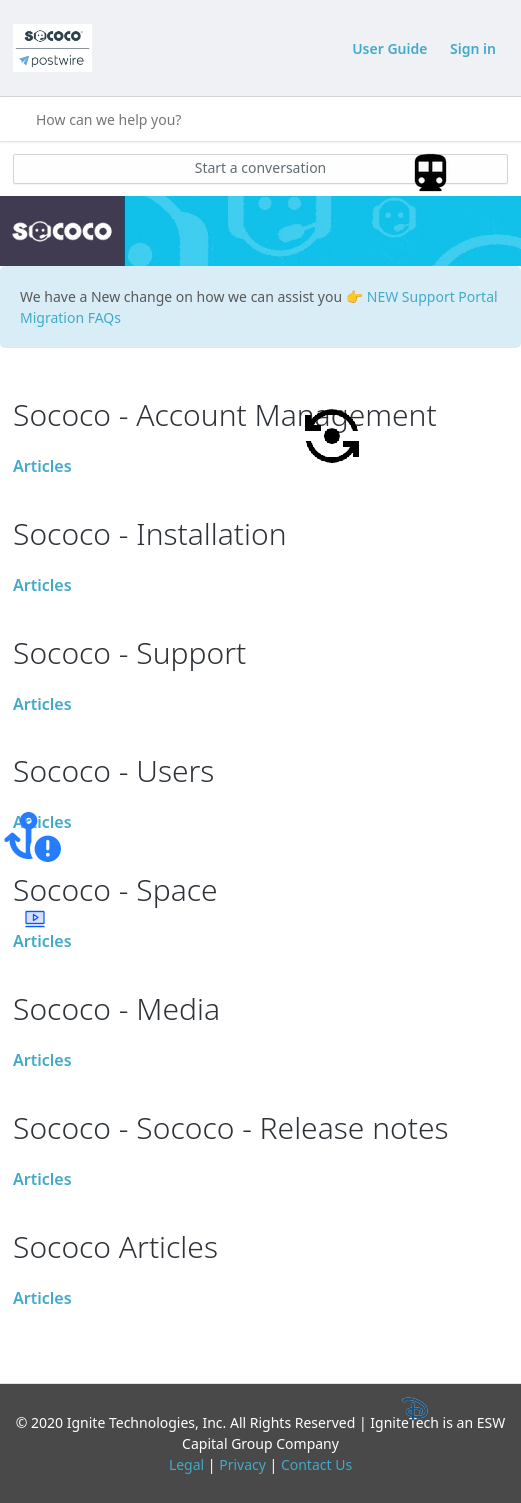 The image size is (521, 1503). I want to click on access disney+ streaming service, so click(415, 1408).